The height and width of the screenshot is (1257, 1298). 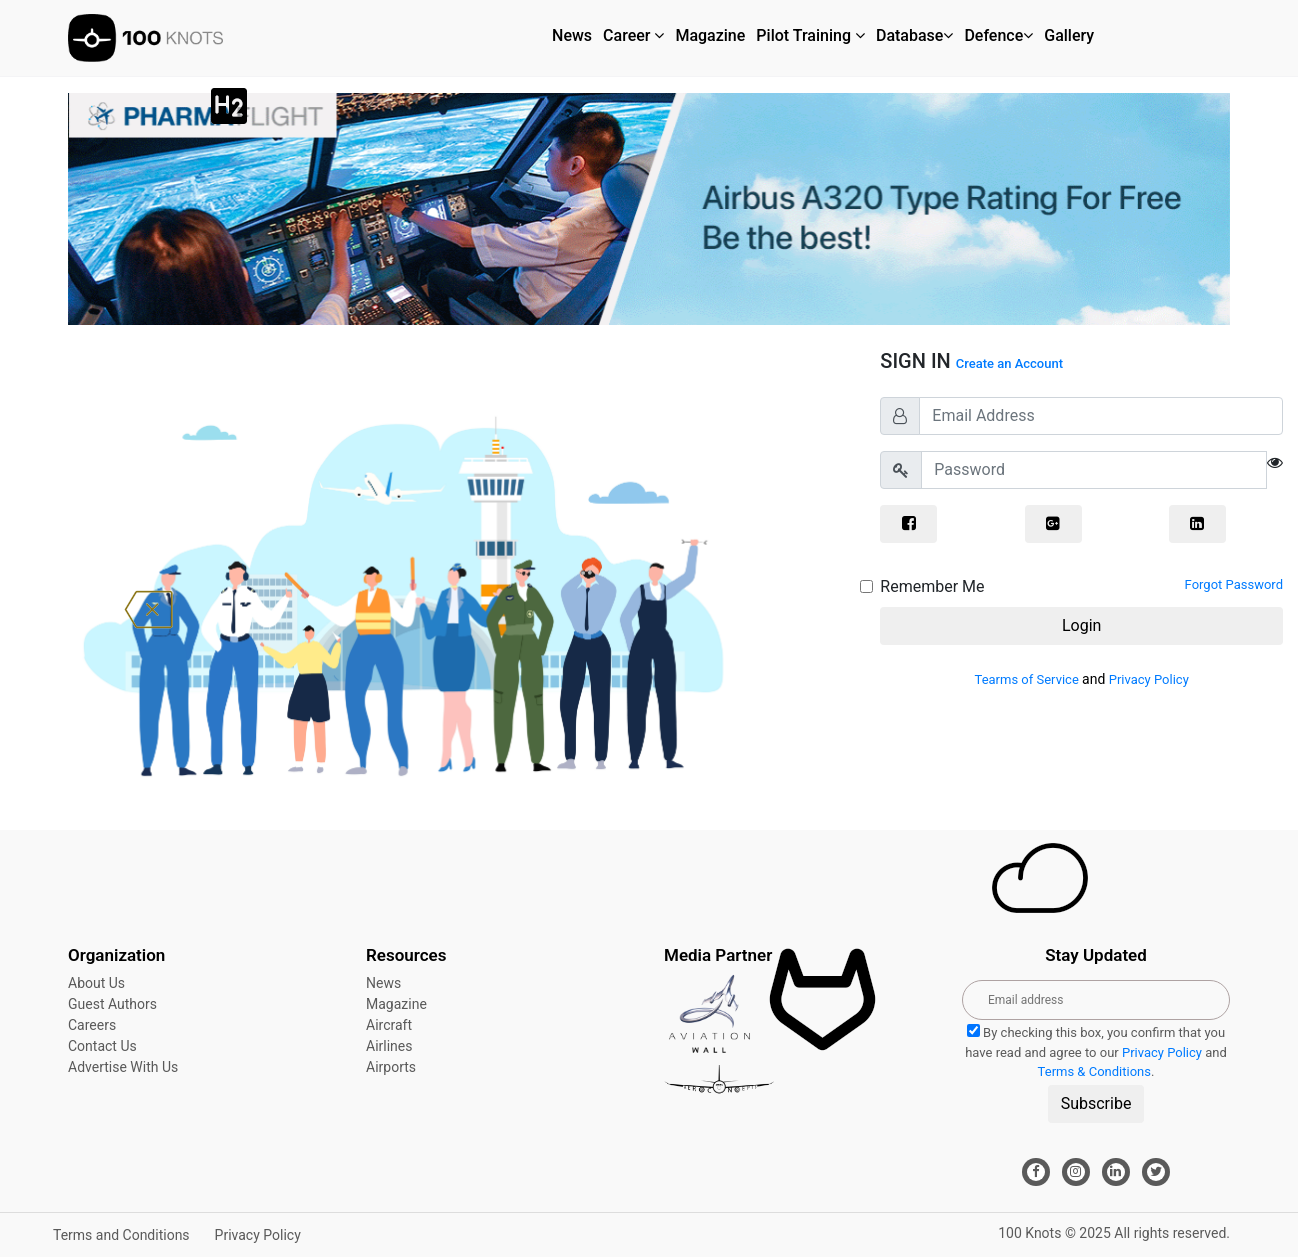 What do you see at coordinates (150, 609) in the screenshot?
I see `delete the previous character` at bounding box center [150, 609].